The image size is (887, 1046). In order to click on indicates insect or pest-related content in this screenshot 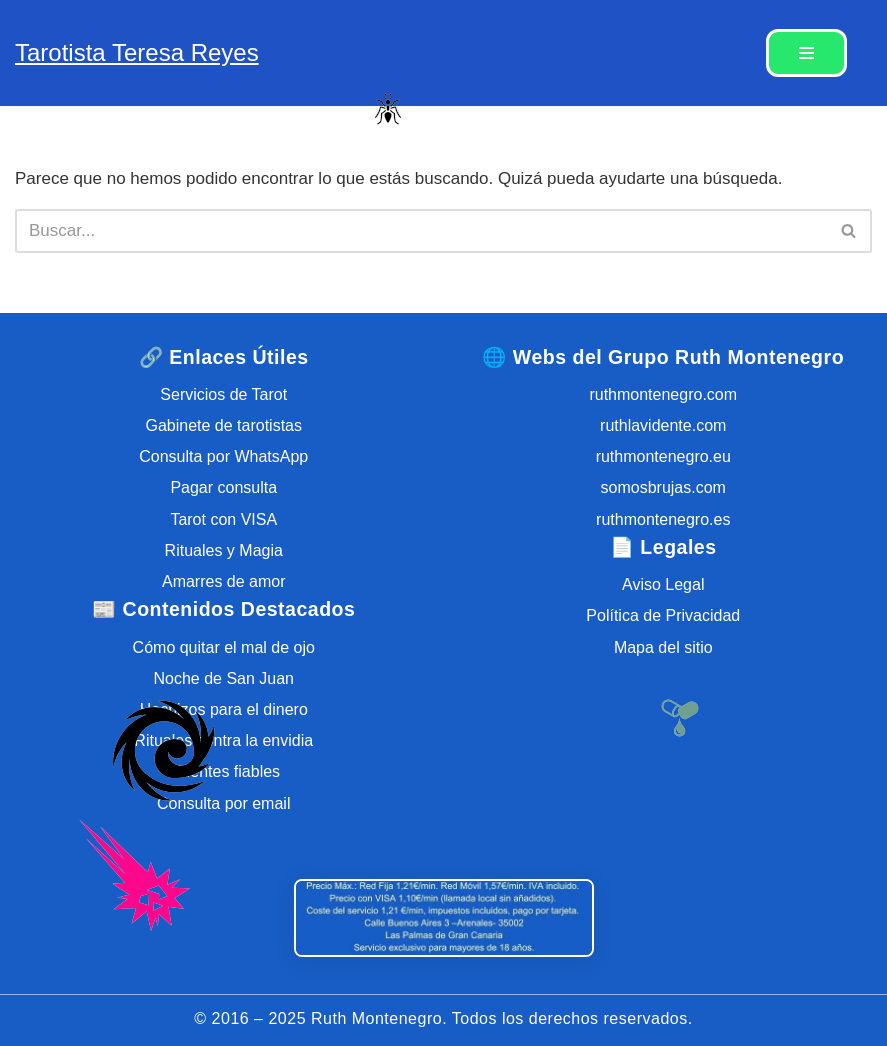, I will do `click(388, 109)`.